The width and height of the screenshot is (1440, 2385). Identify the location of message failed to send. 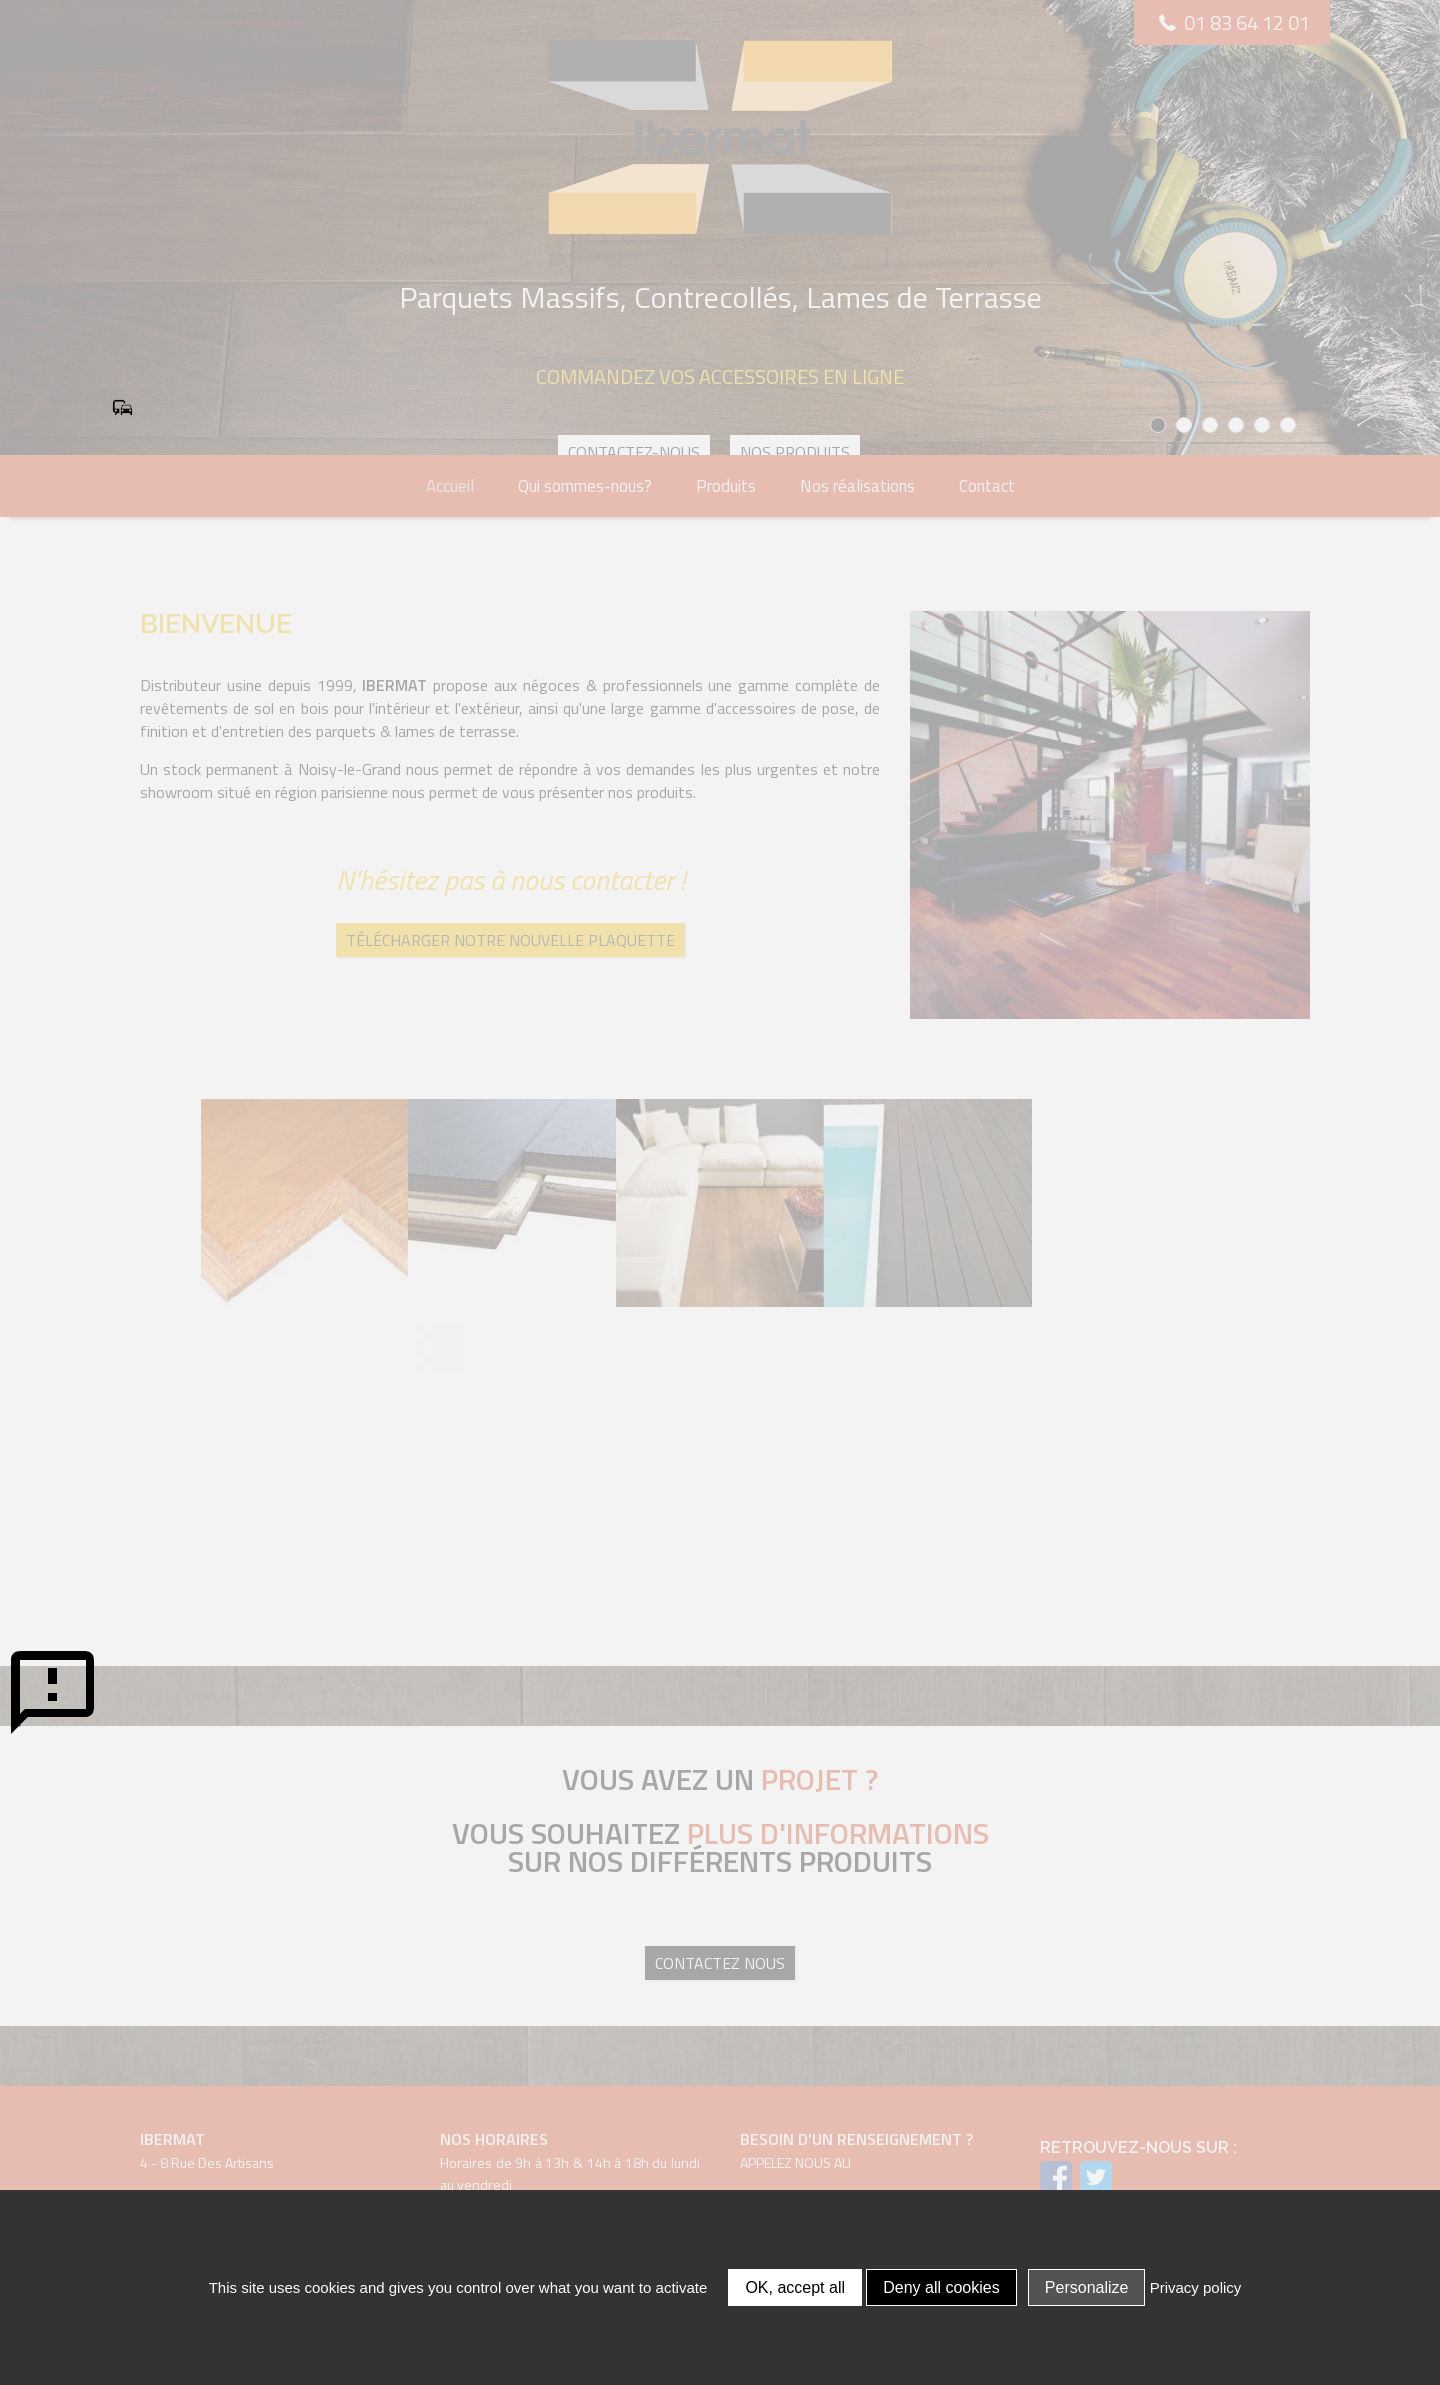
(52, 1692).